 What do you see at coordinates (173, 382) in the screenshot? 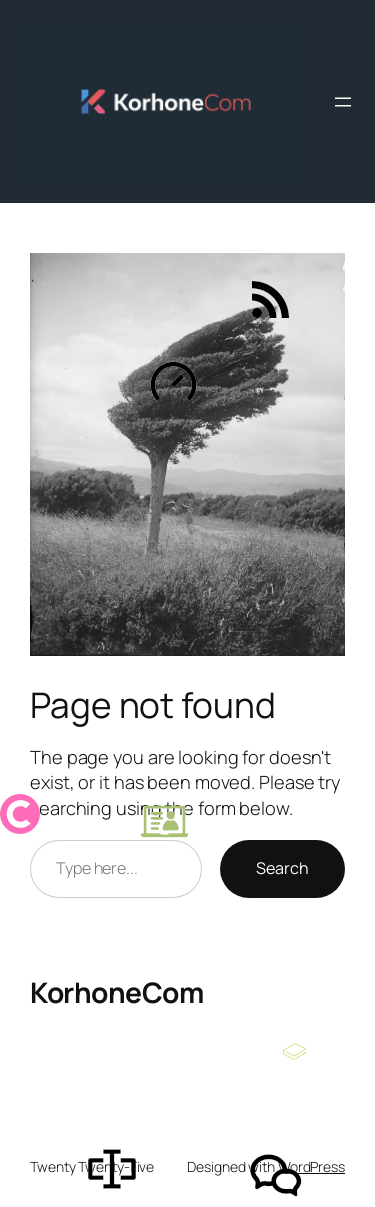
I see `increase playback speed` at bounding box center [173, 382].